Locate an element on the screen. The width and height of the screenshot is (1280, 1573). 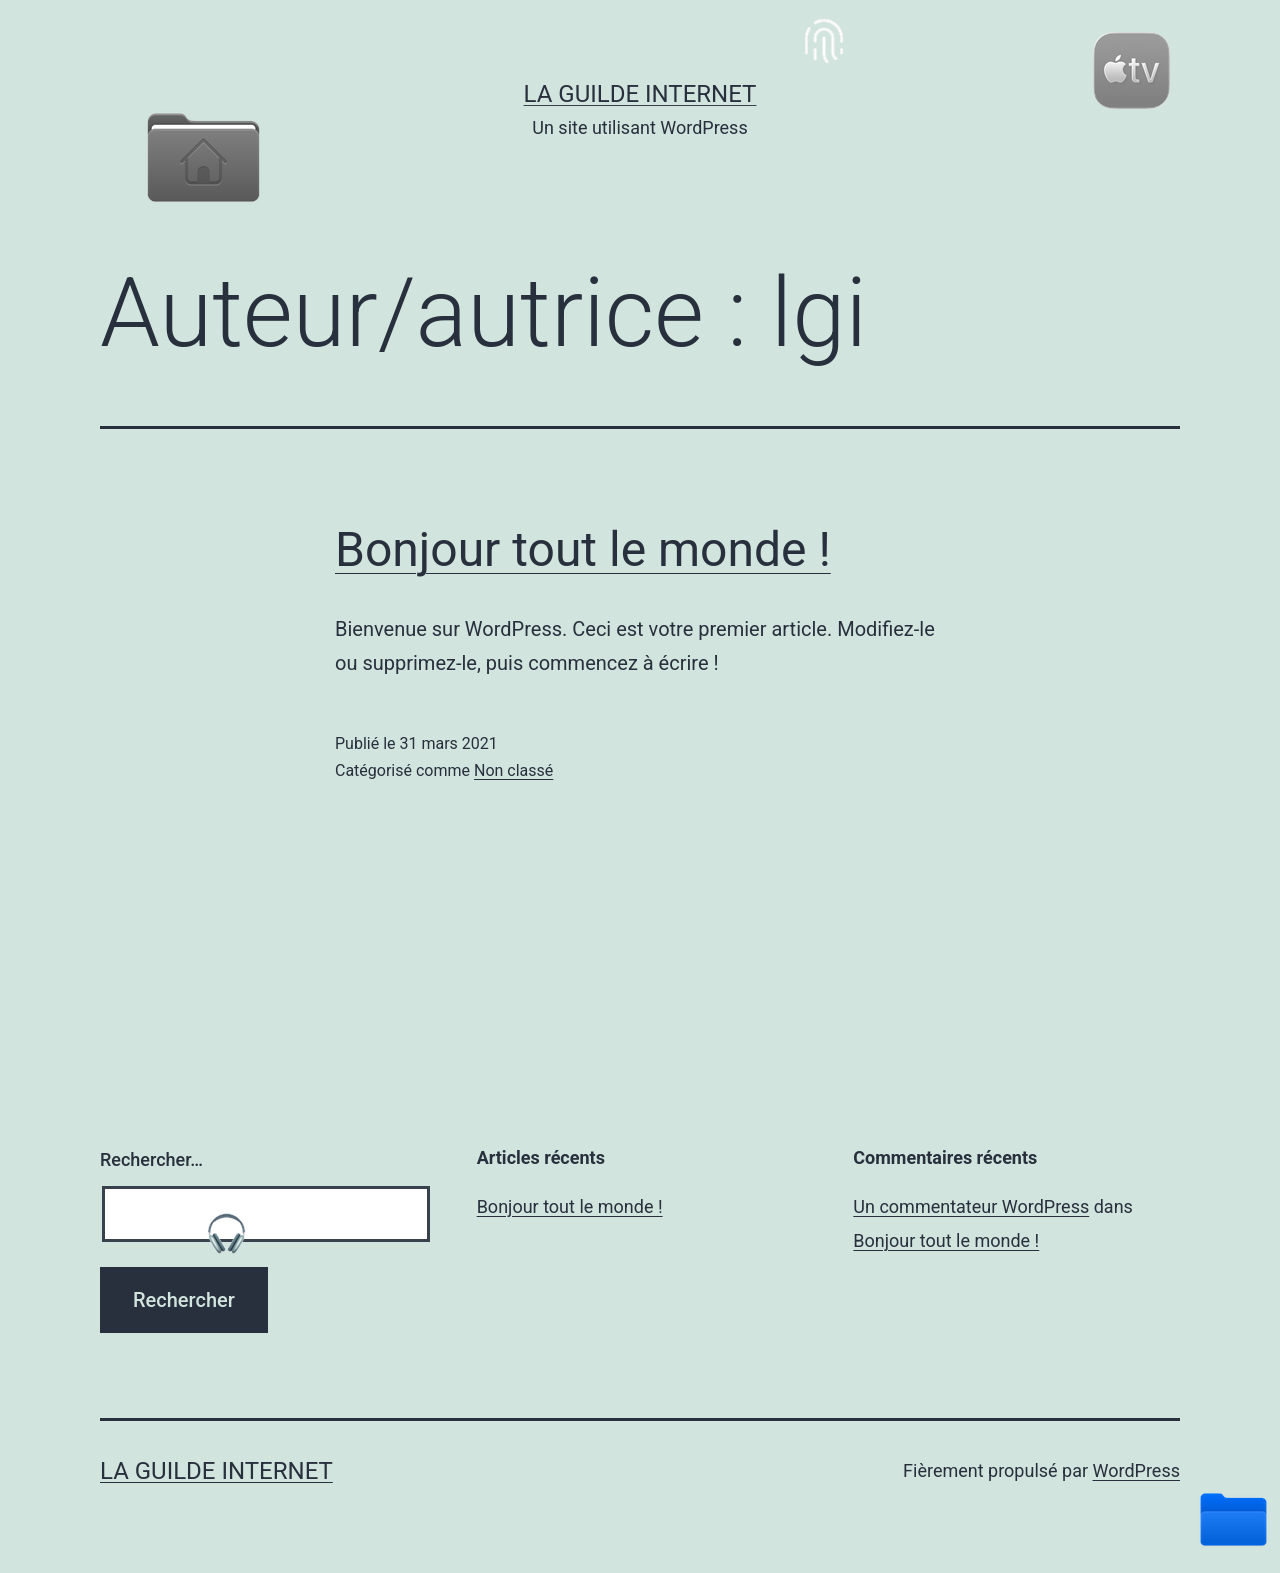
open the Apple TV app is located at coordinates (1131, 70).